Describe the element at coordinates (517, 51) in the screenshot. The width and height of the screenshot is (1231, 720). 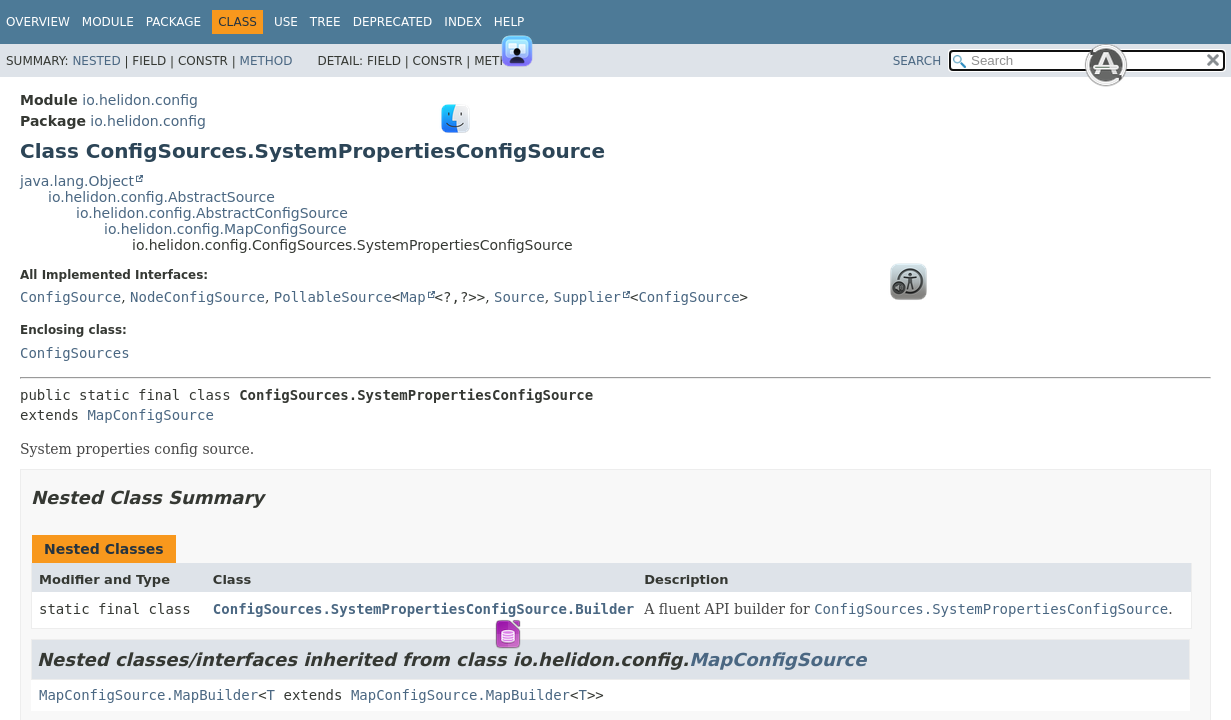
I see `open the screen sharing app` at that location.